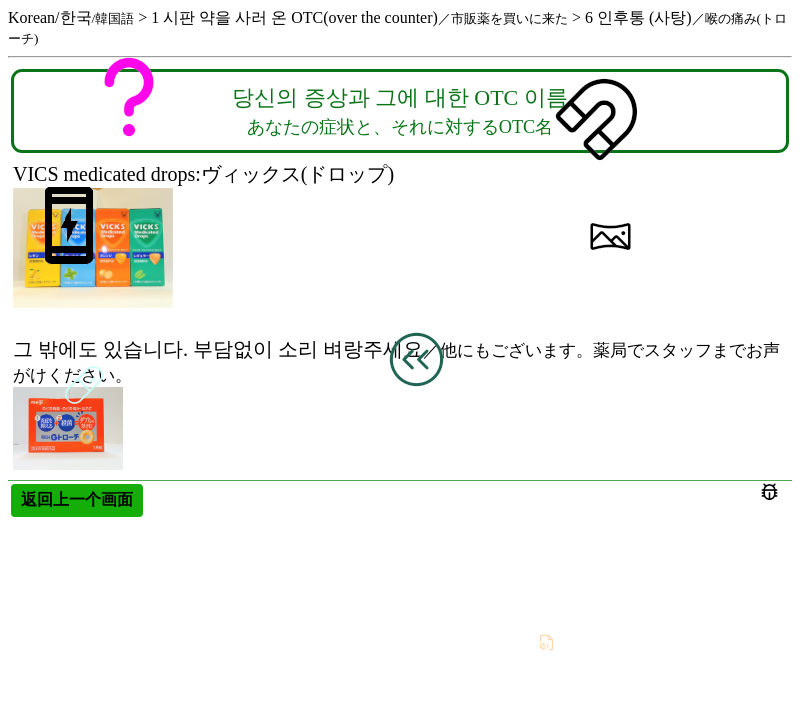 This screenshot has width=800, height=720. I want to click on open an audio file, so click(546, 642).